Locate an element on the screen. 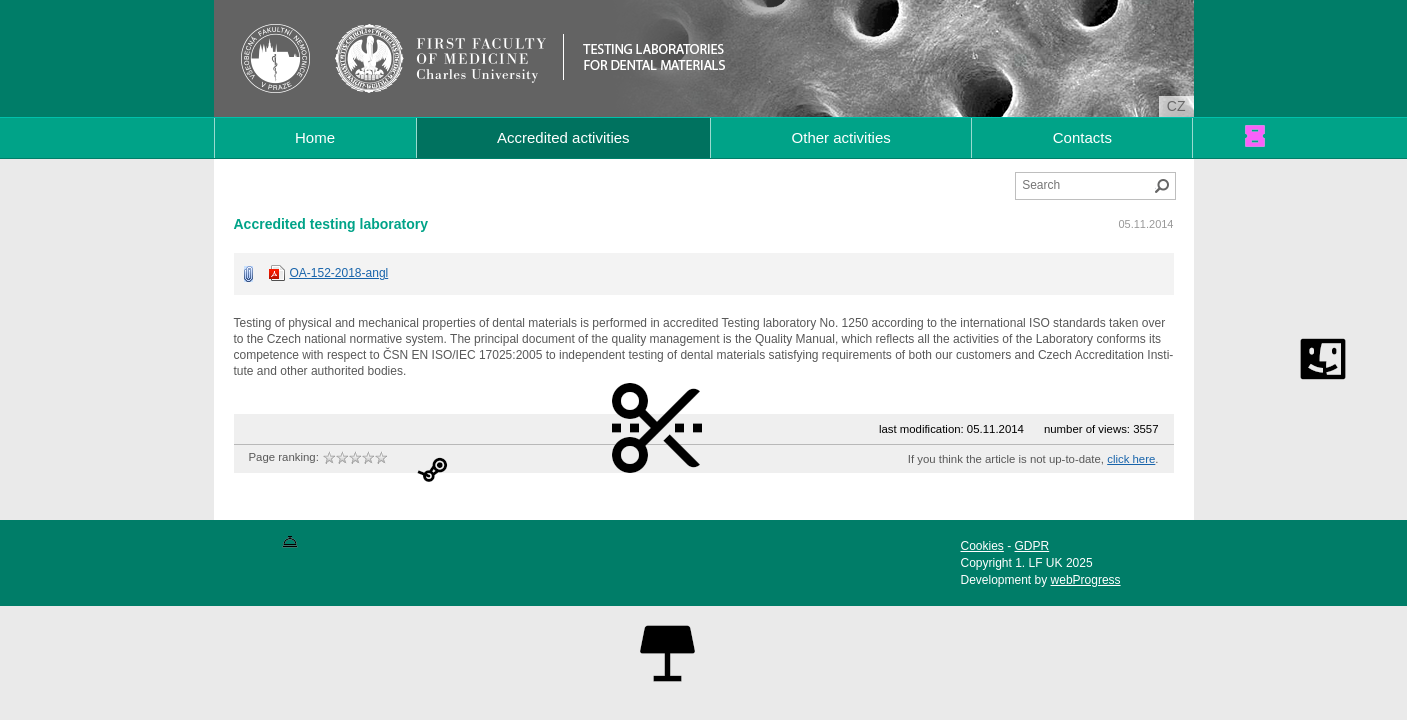 The width and height of the screenshot is (1407, 720). open Steam gaming platform is located at coordinates (432, 469).